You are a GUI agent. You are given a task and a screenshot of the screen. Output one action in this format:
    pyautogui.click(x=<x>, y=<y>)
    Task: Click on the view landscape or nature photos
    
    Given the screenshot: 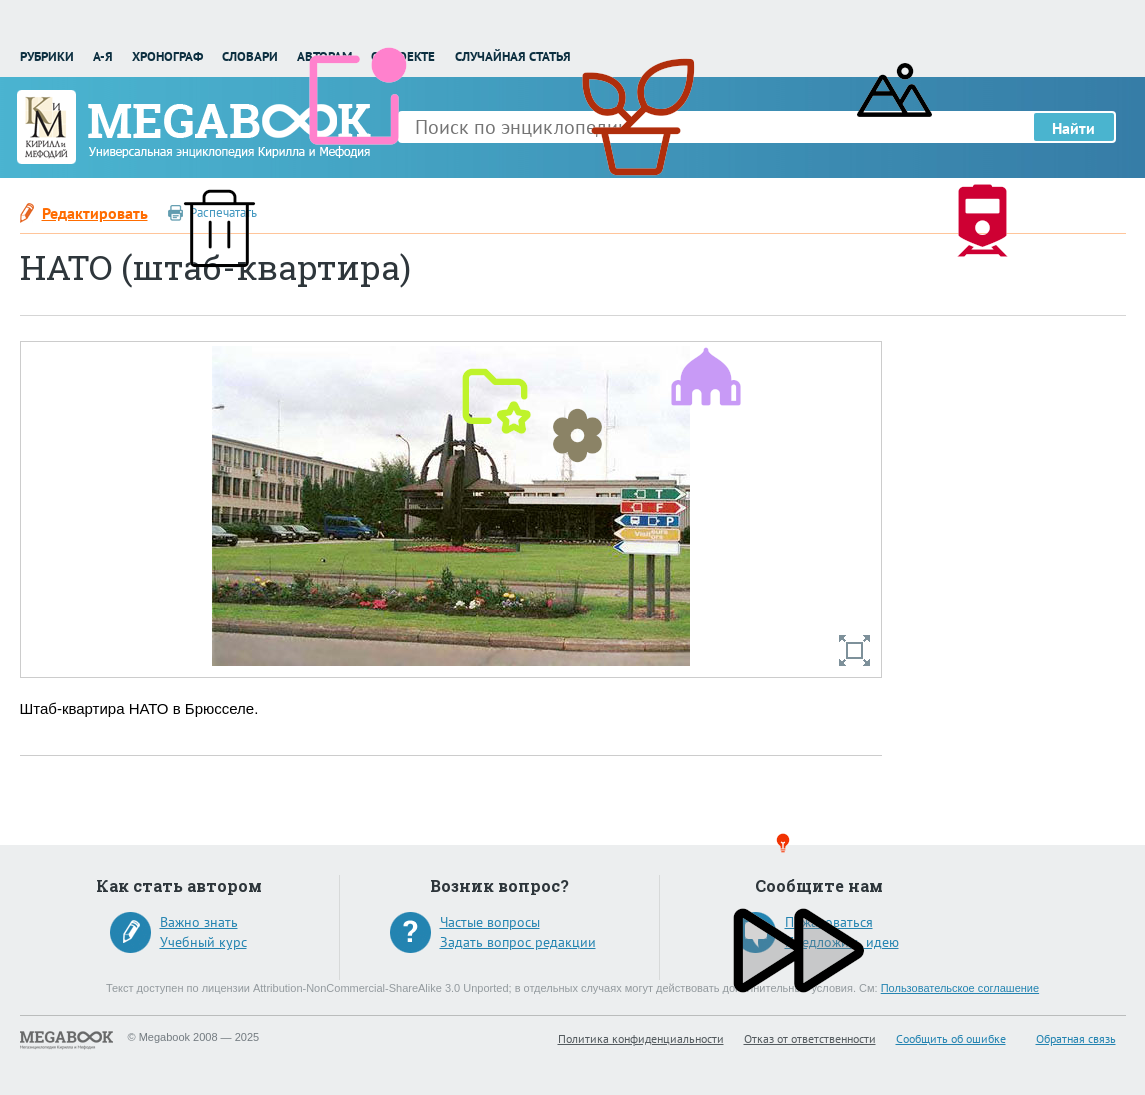 What is the action you would take?
    pyautogui.click(x=894, y=93)
    